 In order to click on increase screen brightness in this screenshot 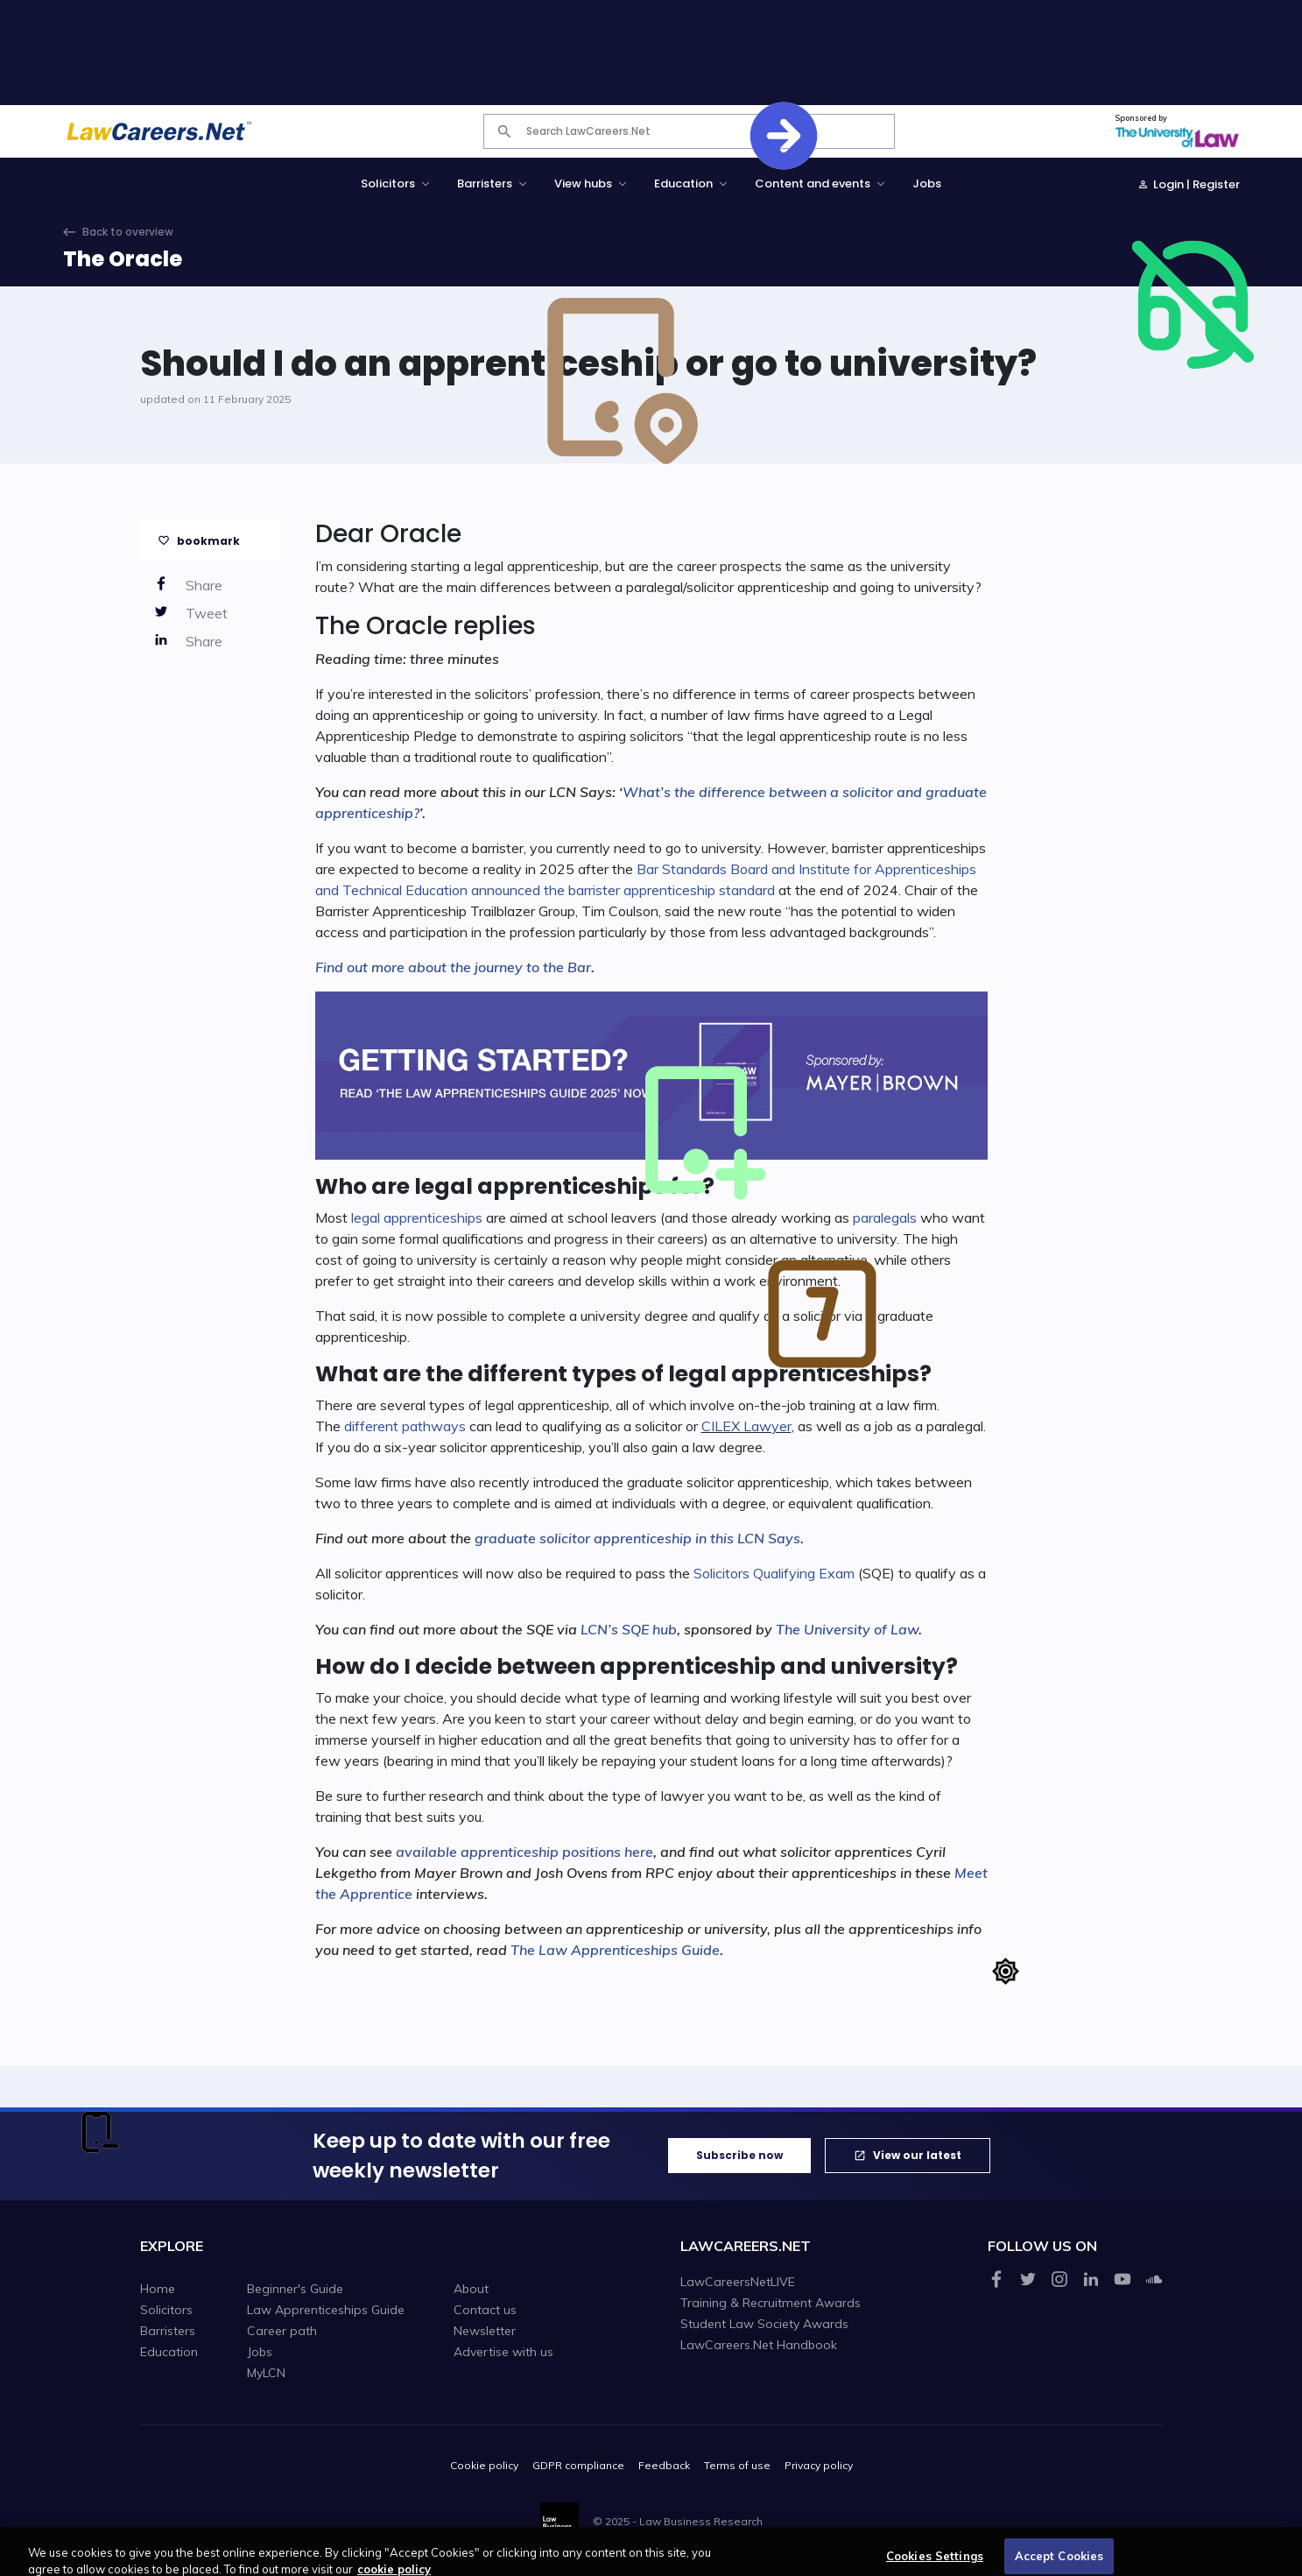, I will do `click(1005, 1971)`.